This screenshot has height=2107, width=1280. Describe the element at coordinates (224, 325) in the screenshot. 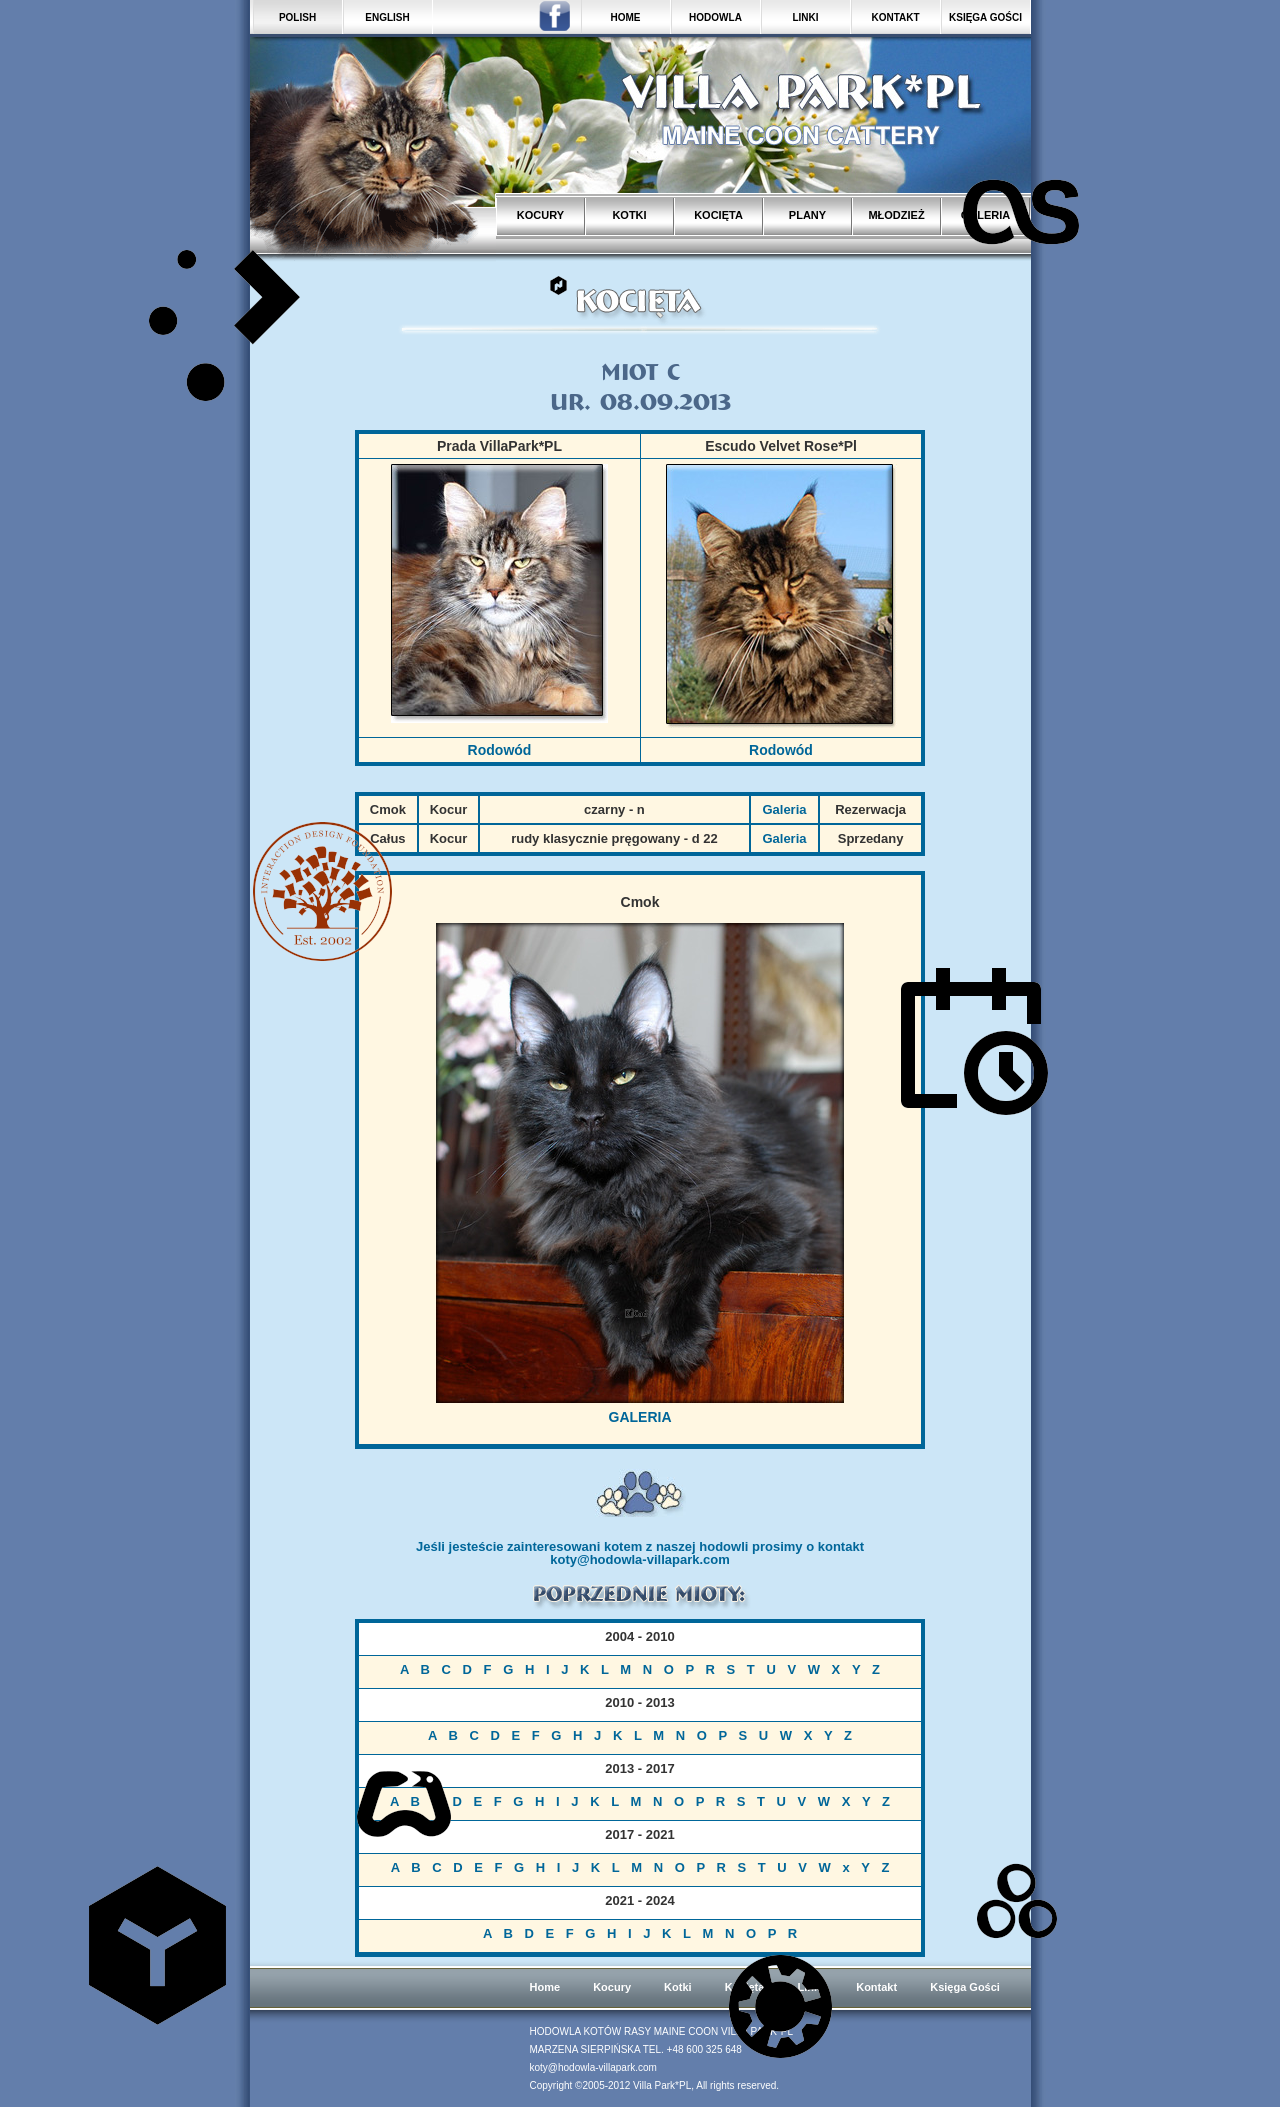

I see `KDE Plasma desktop environment logo` at that location.